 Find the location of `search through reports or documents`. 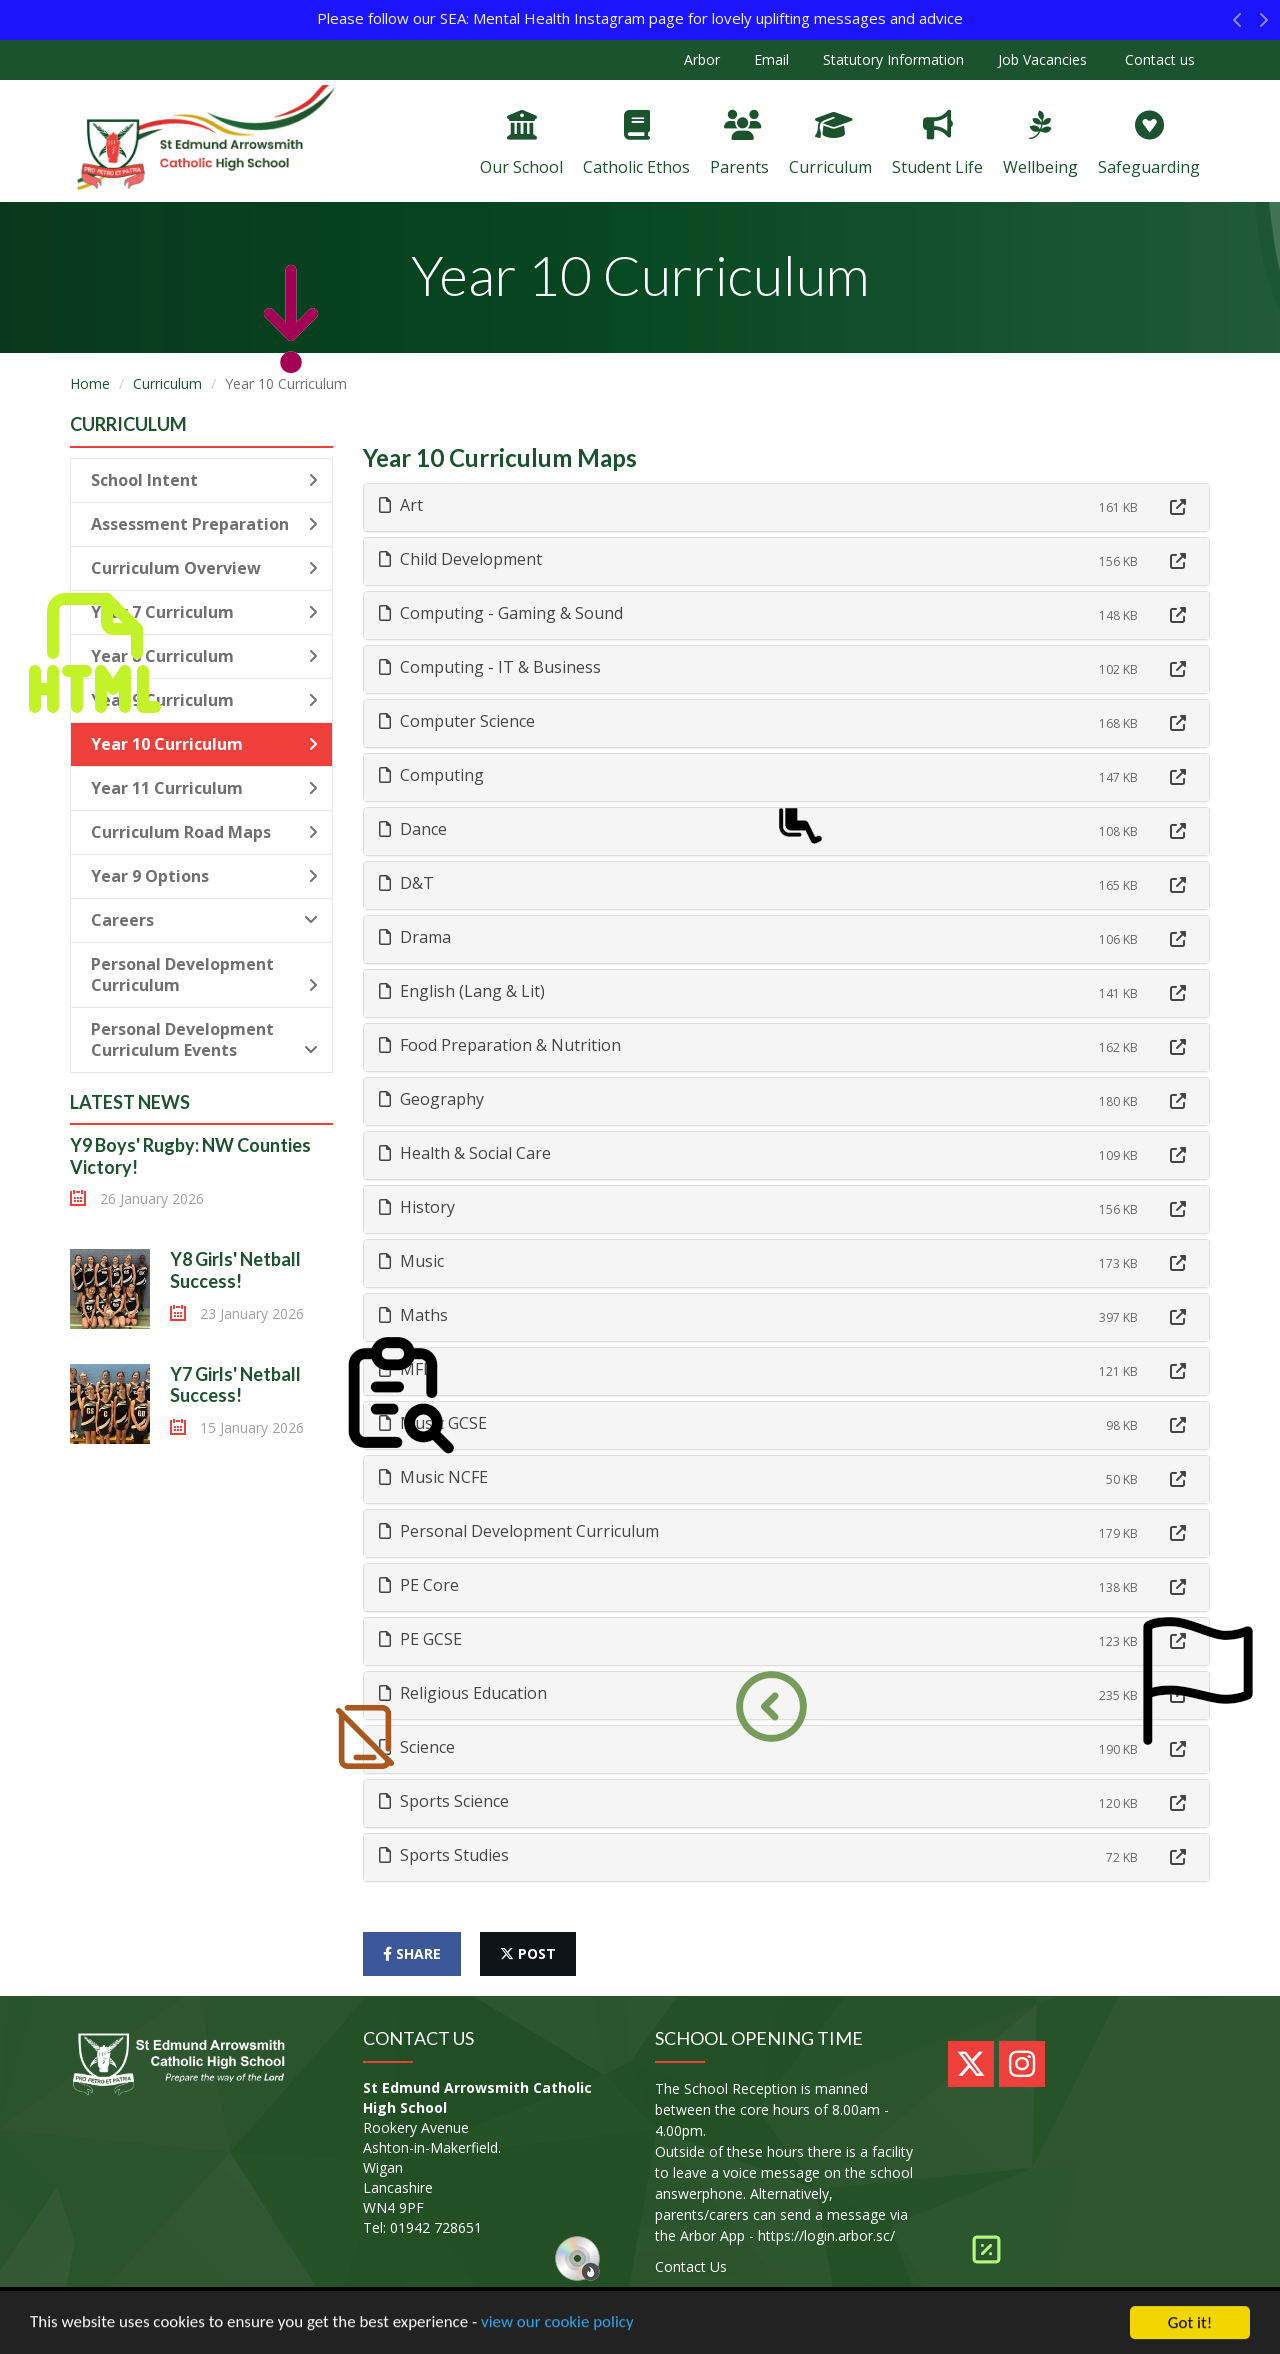

search through reports or documents is located at coordinates (398, 1392).